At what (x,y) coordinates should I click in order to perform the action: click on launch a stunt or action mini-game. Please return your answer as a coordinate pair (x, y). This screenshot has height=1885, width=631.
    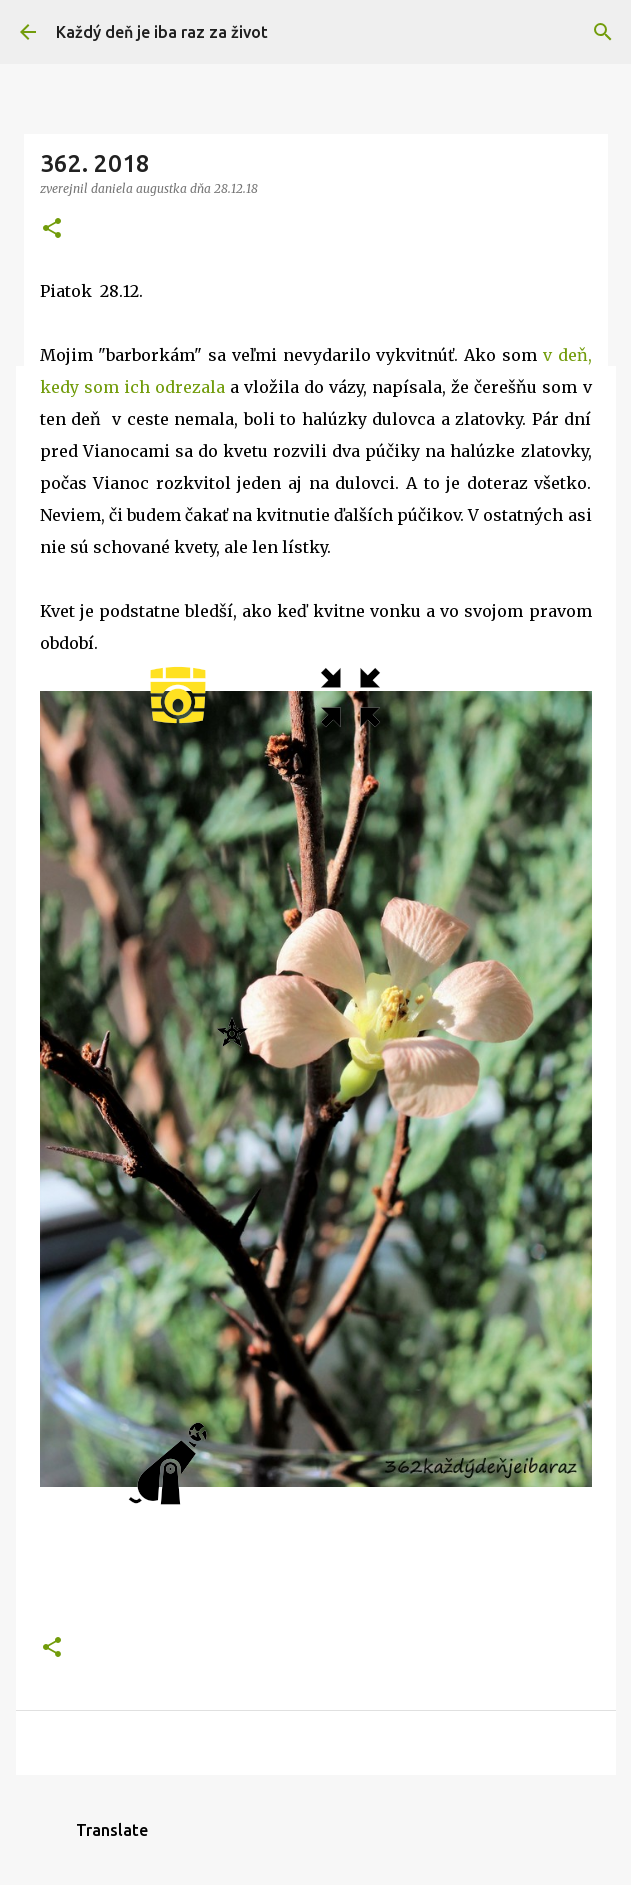
    Looking at the image, I should click on (170, 1463).